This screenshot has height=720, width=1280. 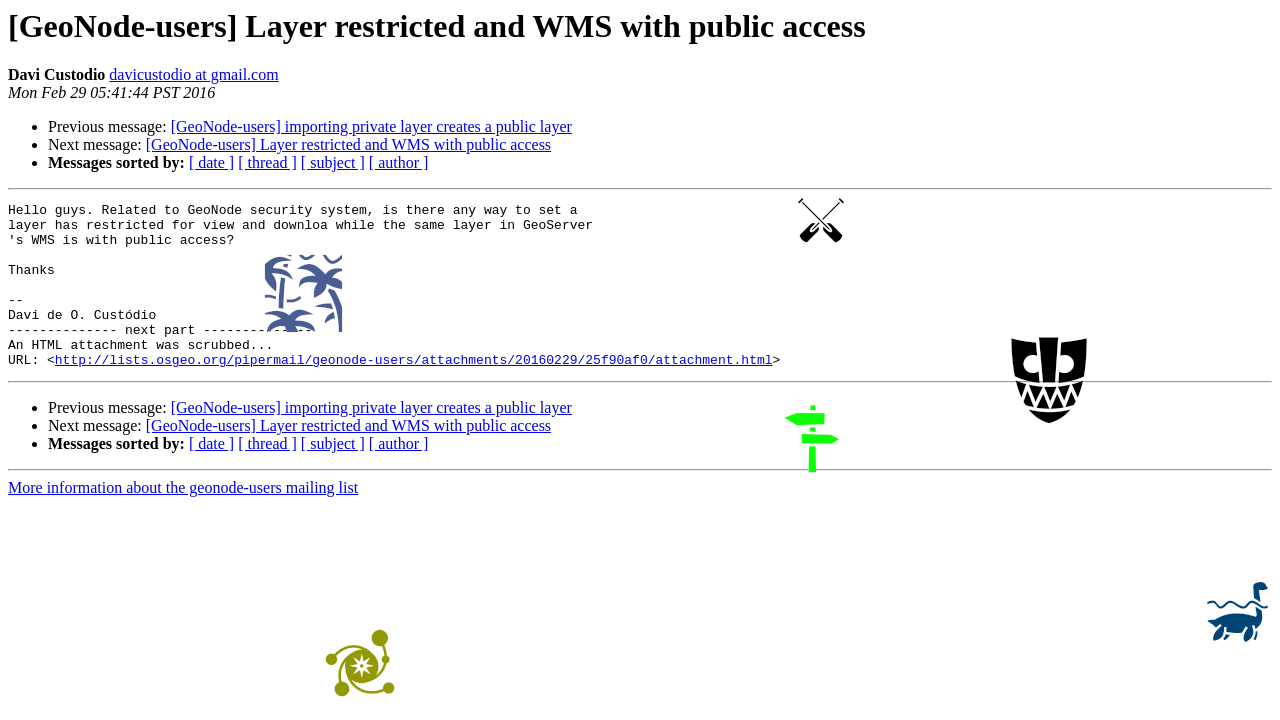 I want to click on activate black hole or gravity-based ability, so click(x=360, y=664).